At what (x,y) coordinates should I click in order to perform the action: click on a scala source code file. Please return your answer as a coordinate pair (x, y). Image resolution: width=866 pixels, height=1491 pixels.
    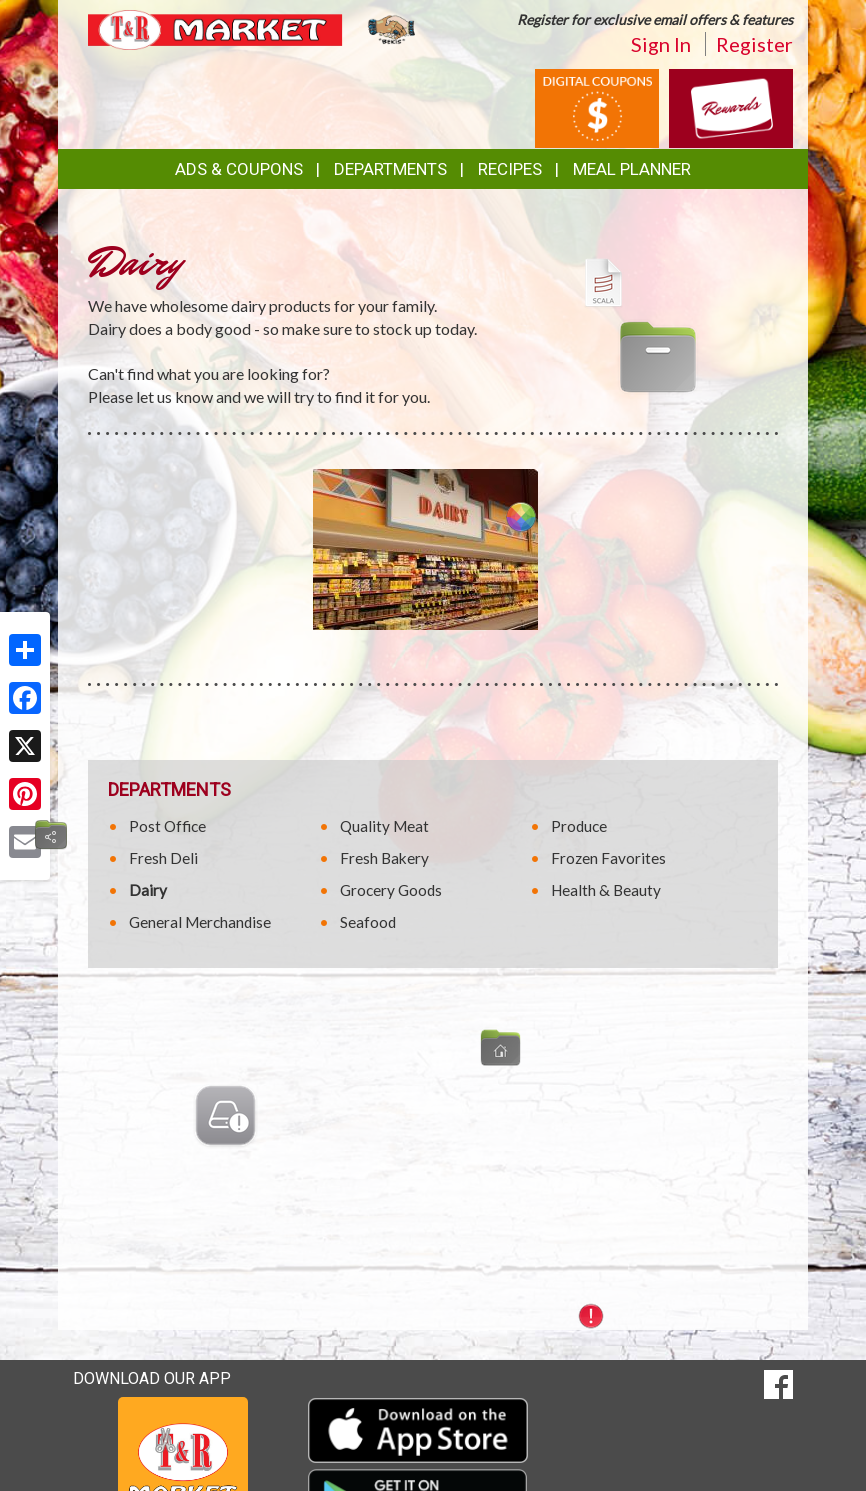
    Looking at the image, I should click on (603, 283).